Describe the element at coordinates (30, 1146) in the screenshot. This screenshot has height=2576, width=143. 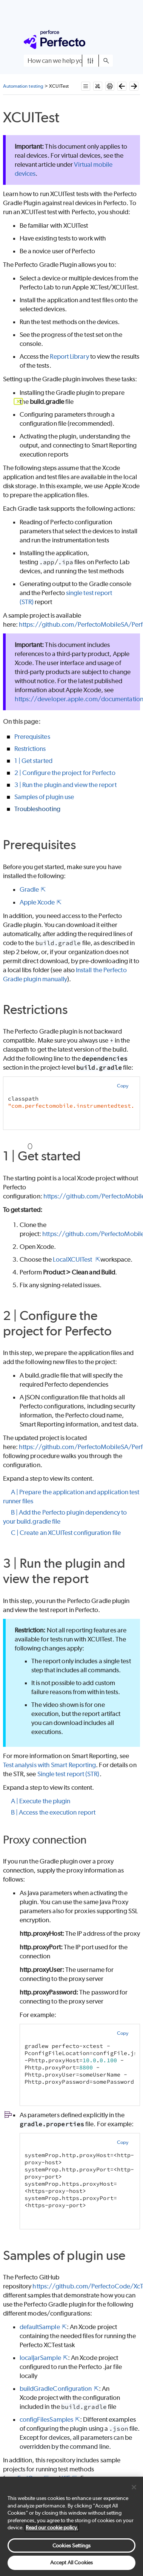
I see `indicates zero items or empty count` at that location.